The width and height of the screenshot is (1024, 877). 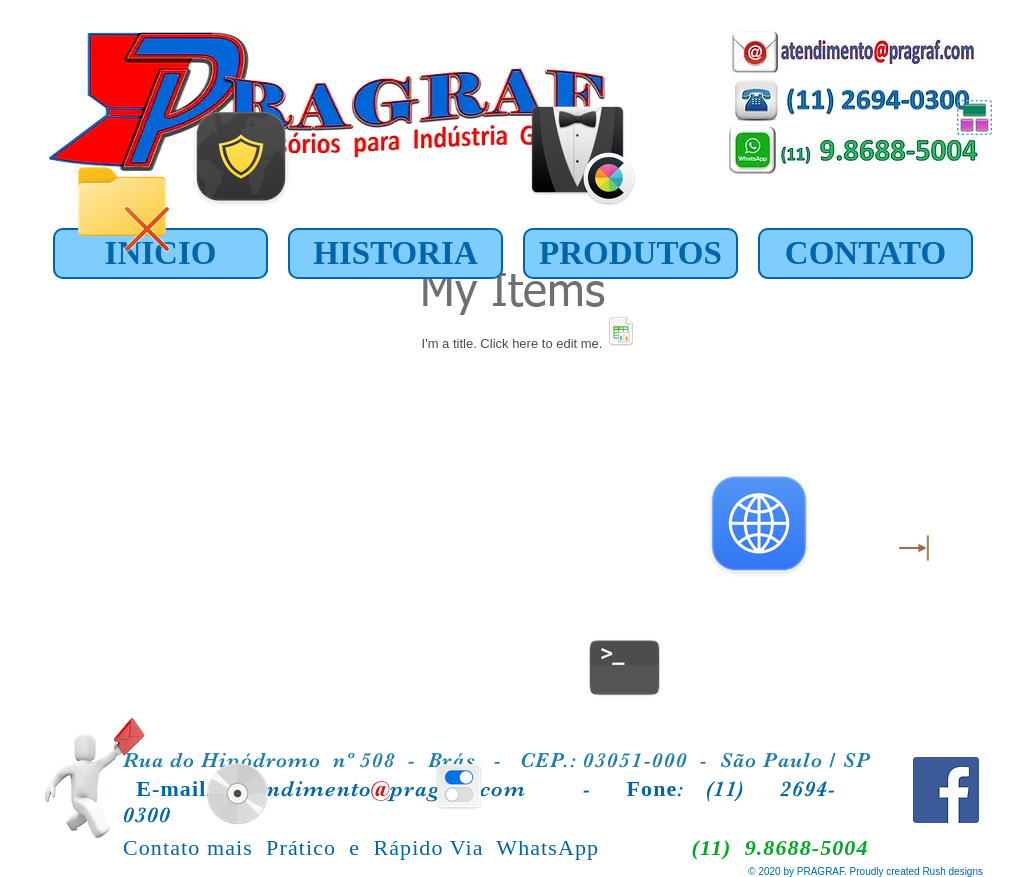 I want to click on open vpn settings and preferences, so click(x=241, y=158).